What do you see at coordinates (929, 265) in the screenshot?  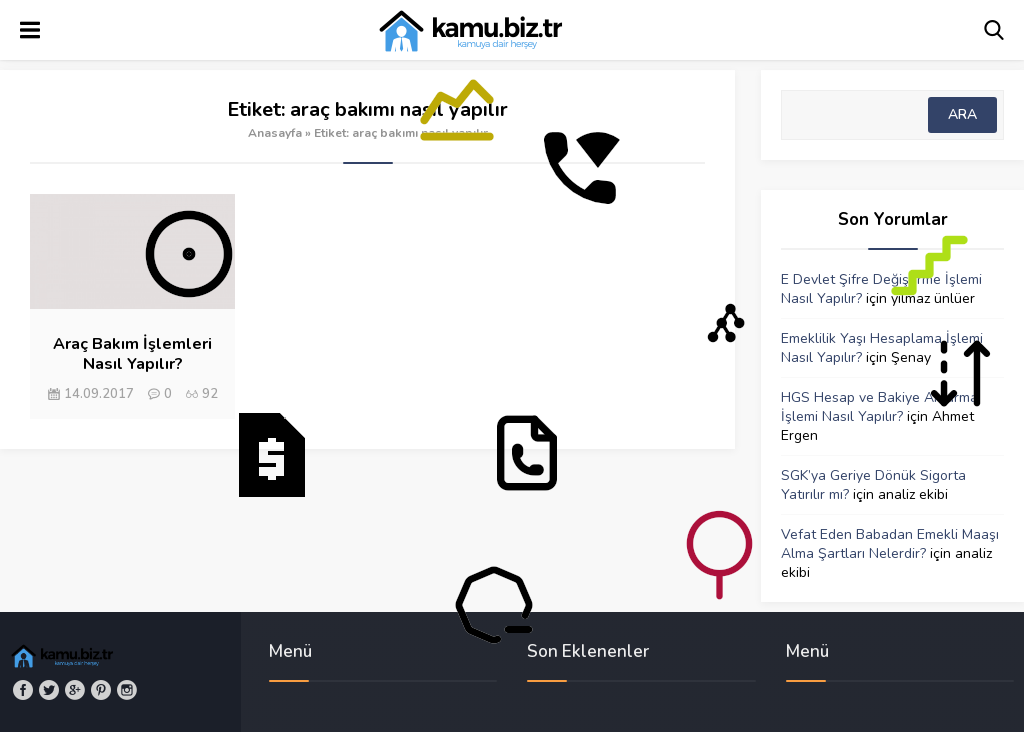 I see `indicates stairs or stairwell access` at bounding box center [929, 265].